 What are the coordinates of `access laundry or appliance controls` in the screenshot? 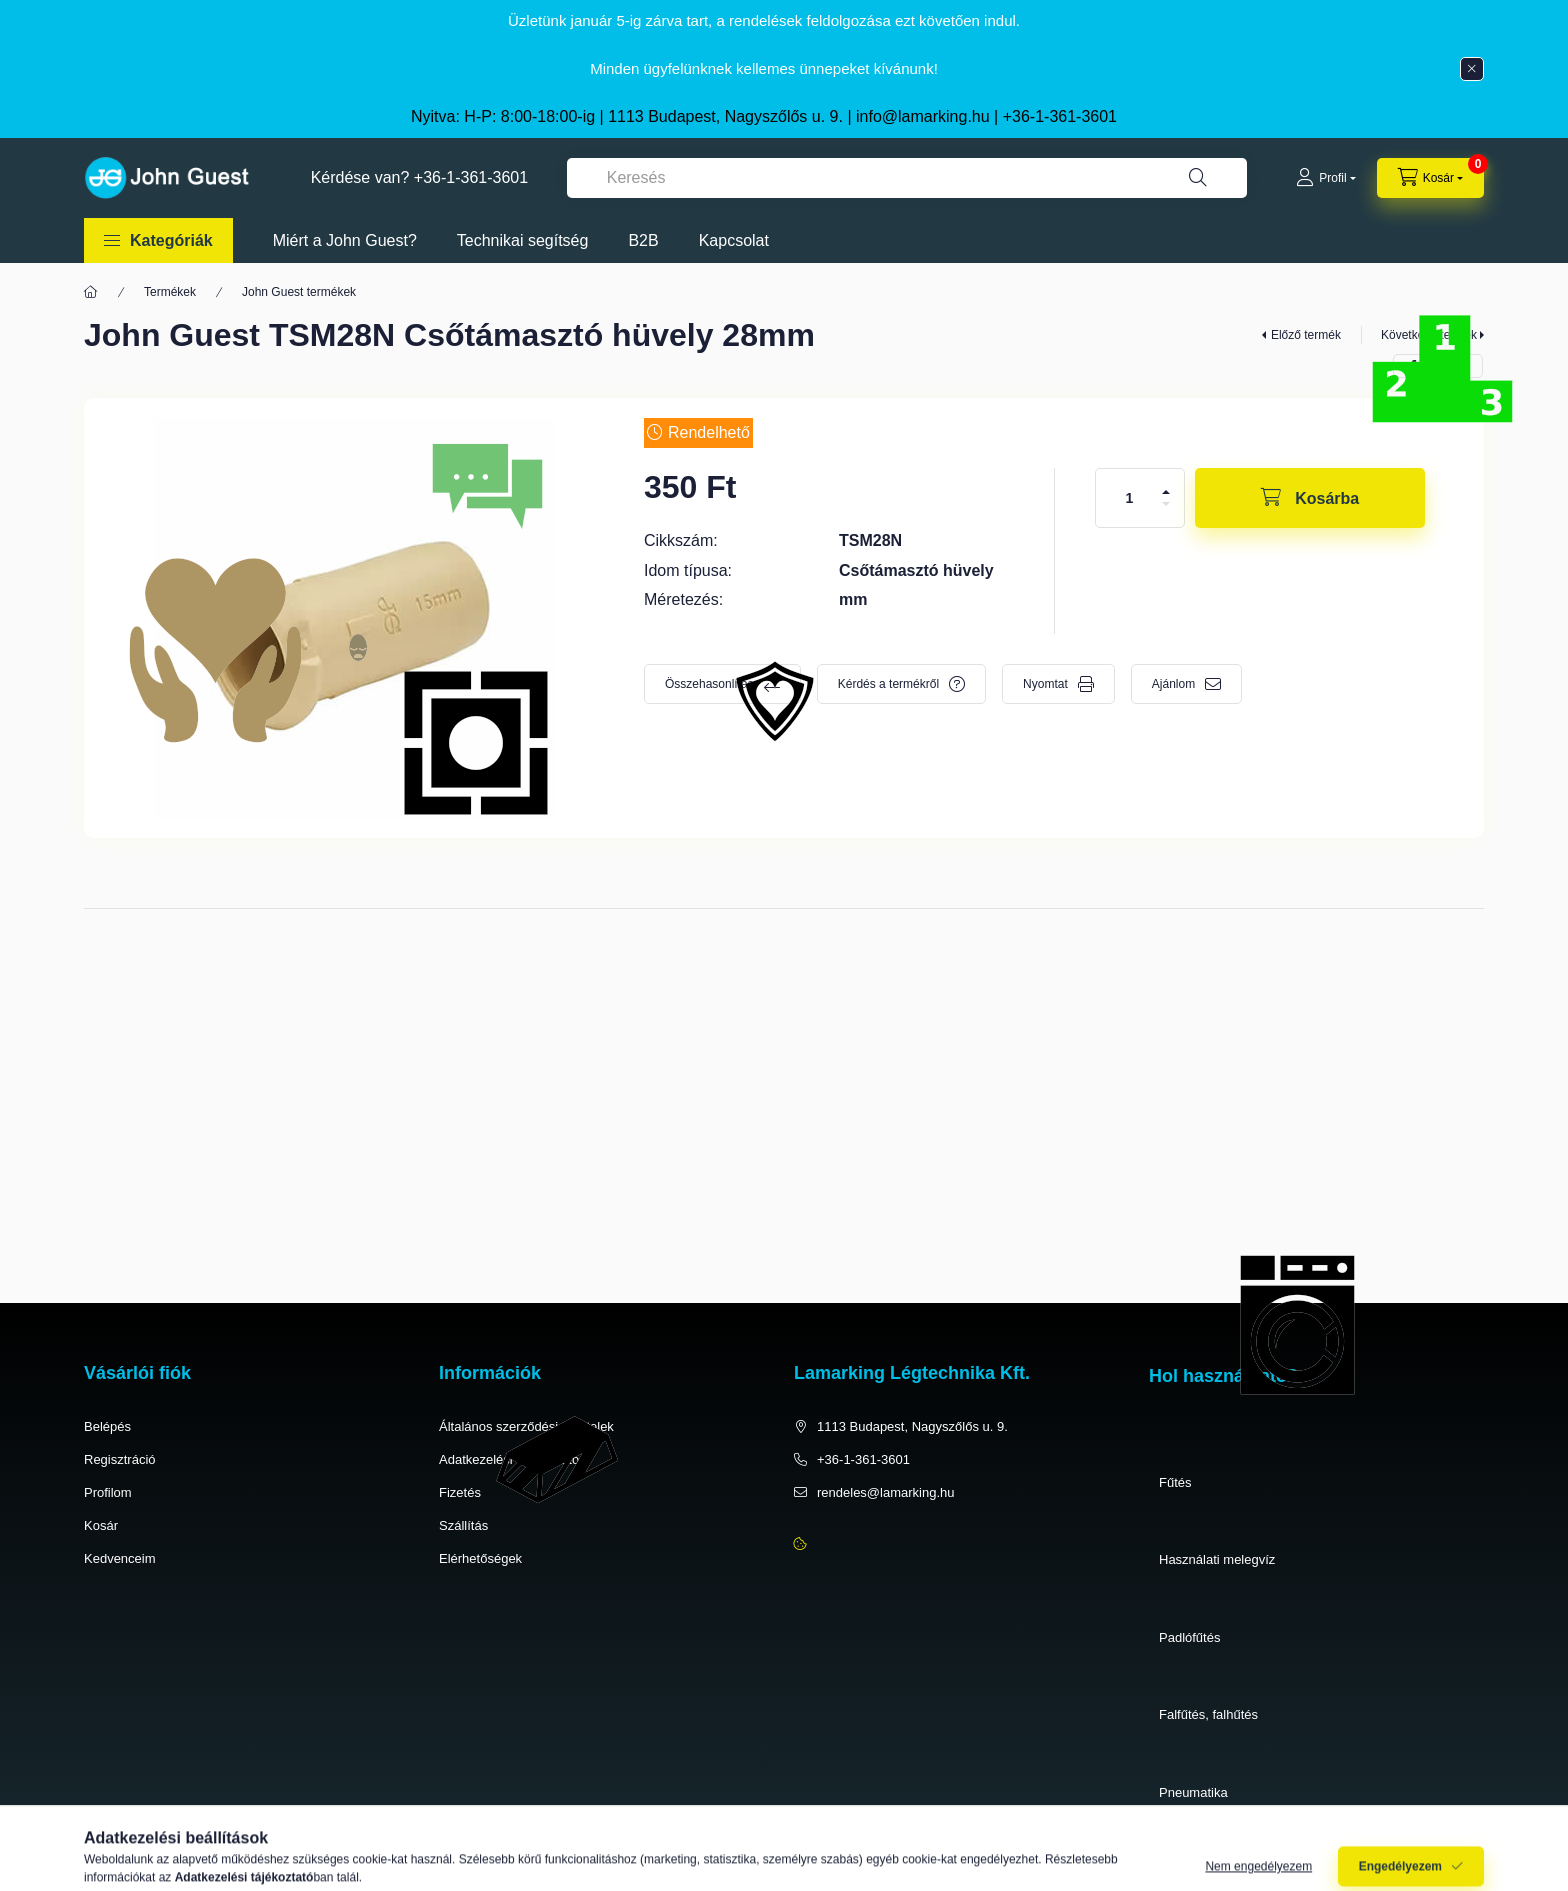 It's located at (1297, 1322).